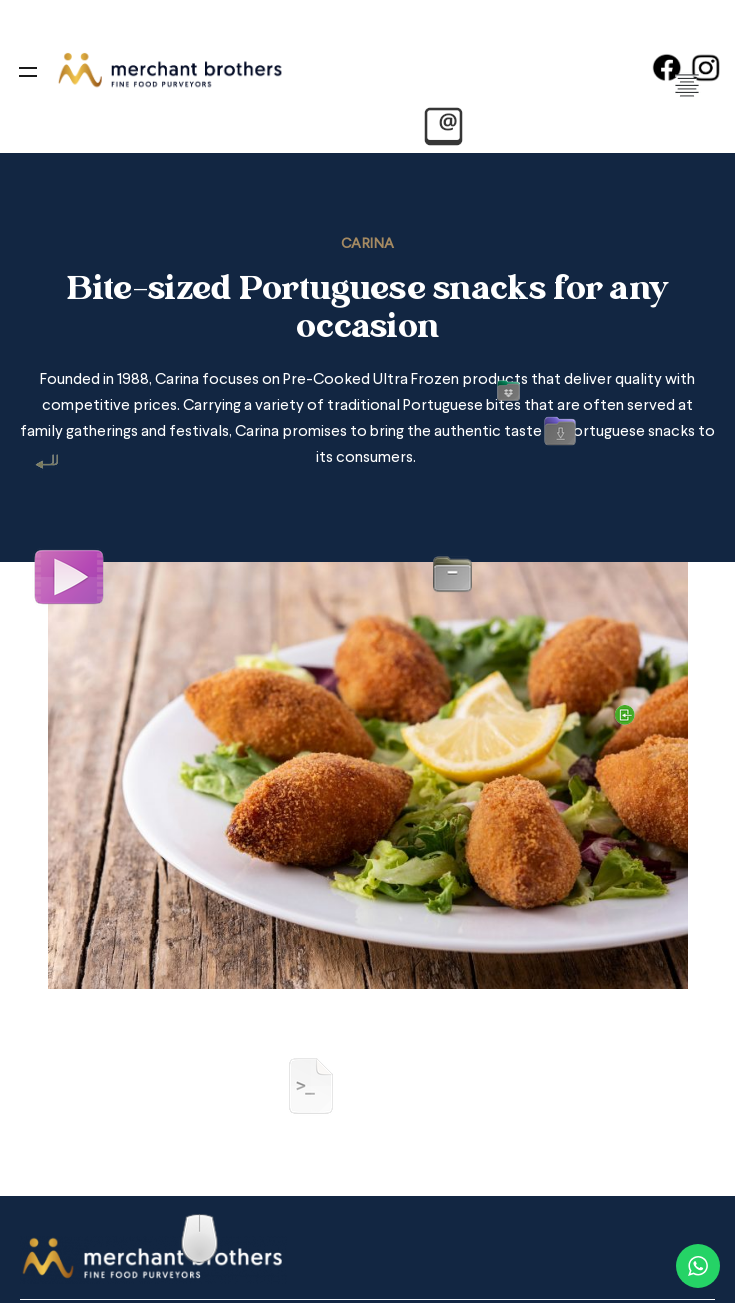 The width and height of the screenshot is (735, 1303). Describe the element at coordinates (199, 1239) in the screenshot. I see `mouse input device settings` at that location.